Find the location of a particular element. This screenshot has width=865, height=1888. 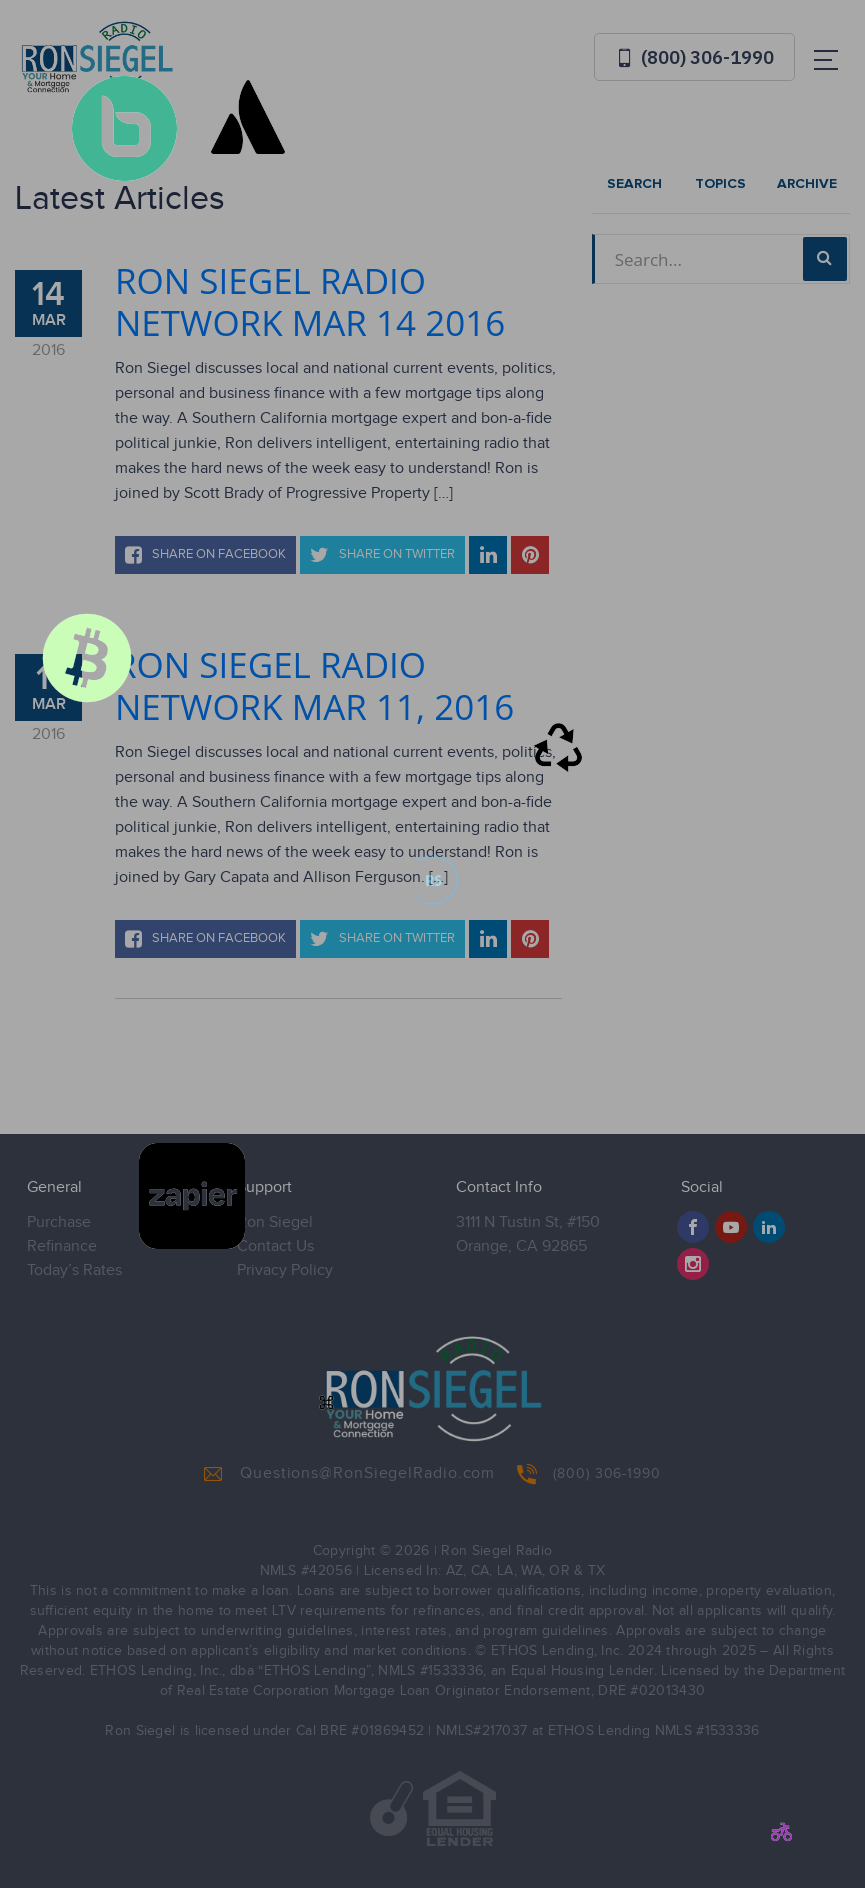

select motorcycle as transportation mode is located at coordinates (781, 1831).